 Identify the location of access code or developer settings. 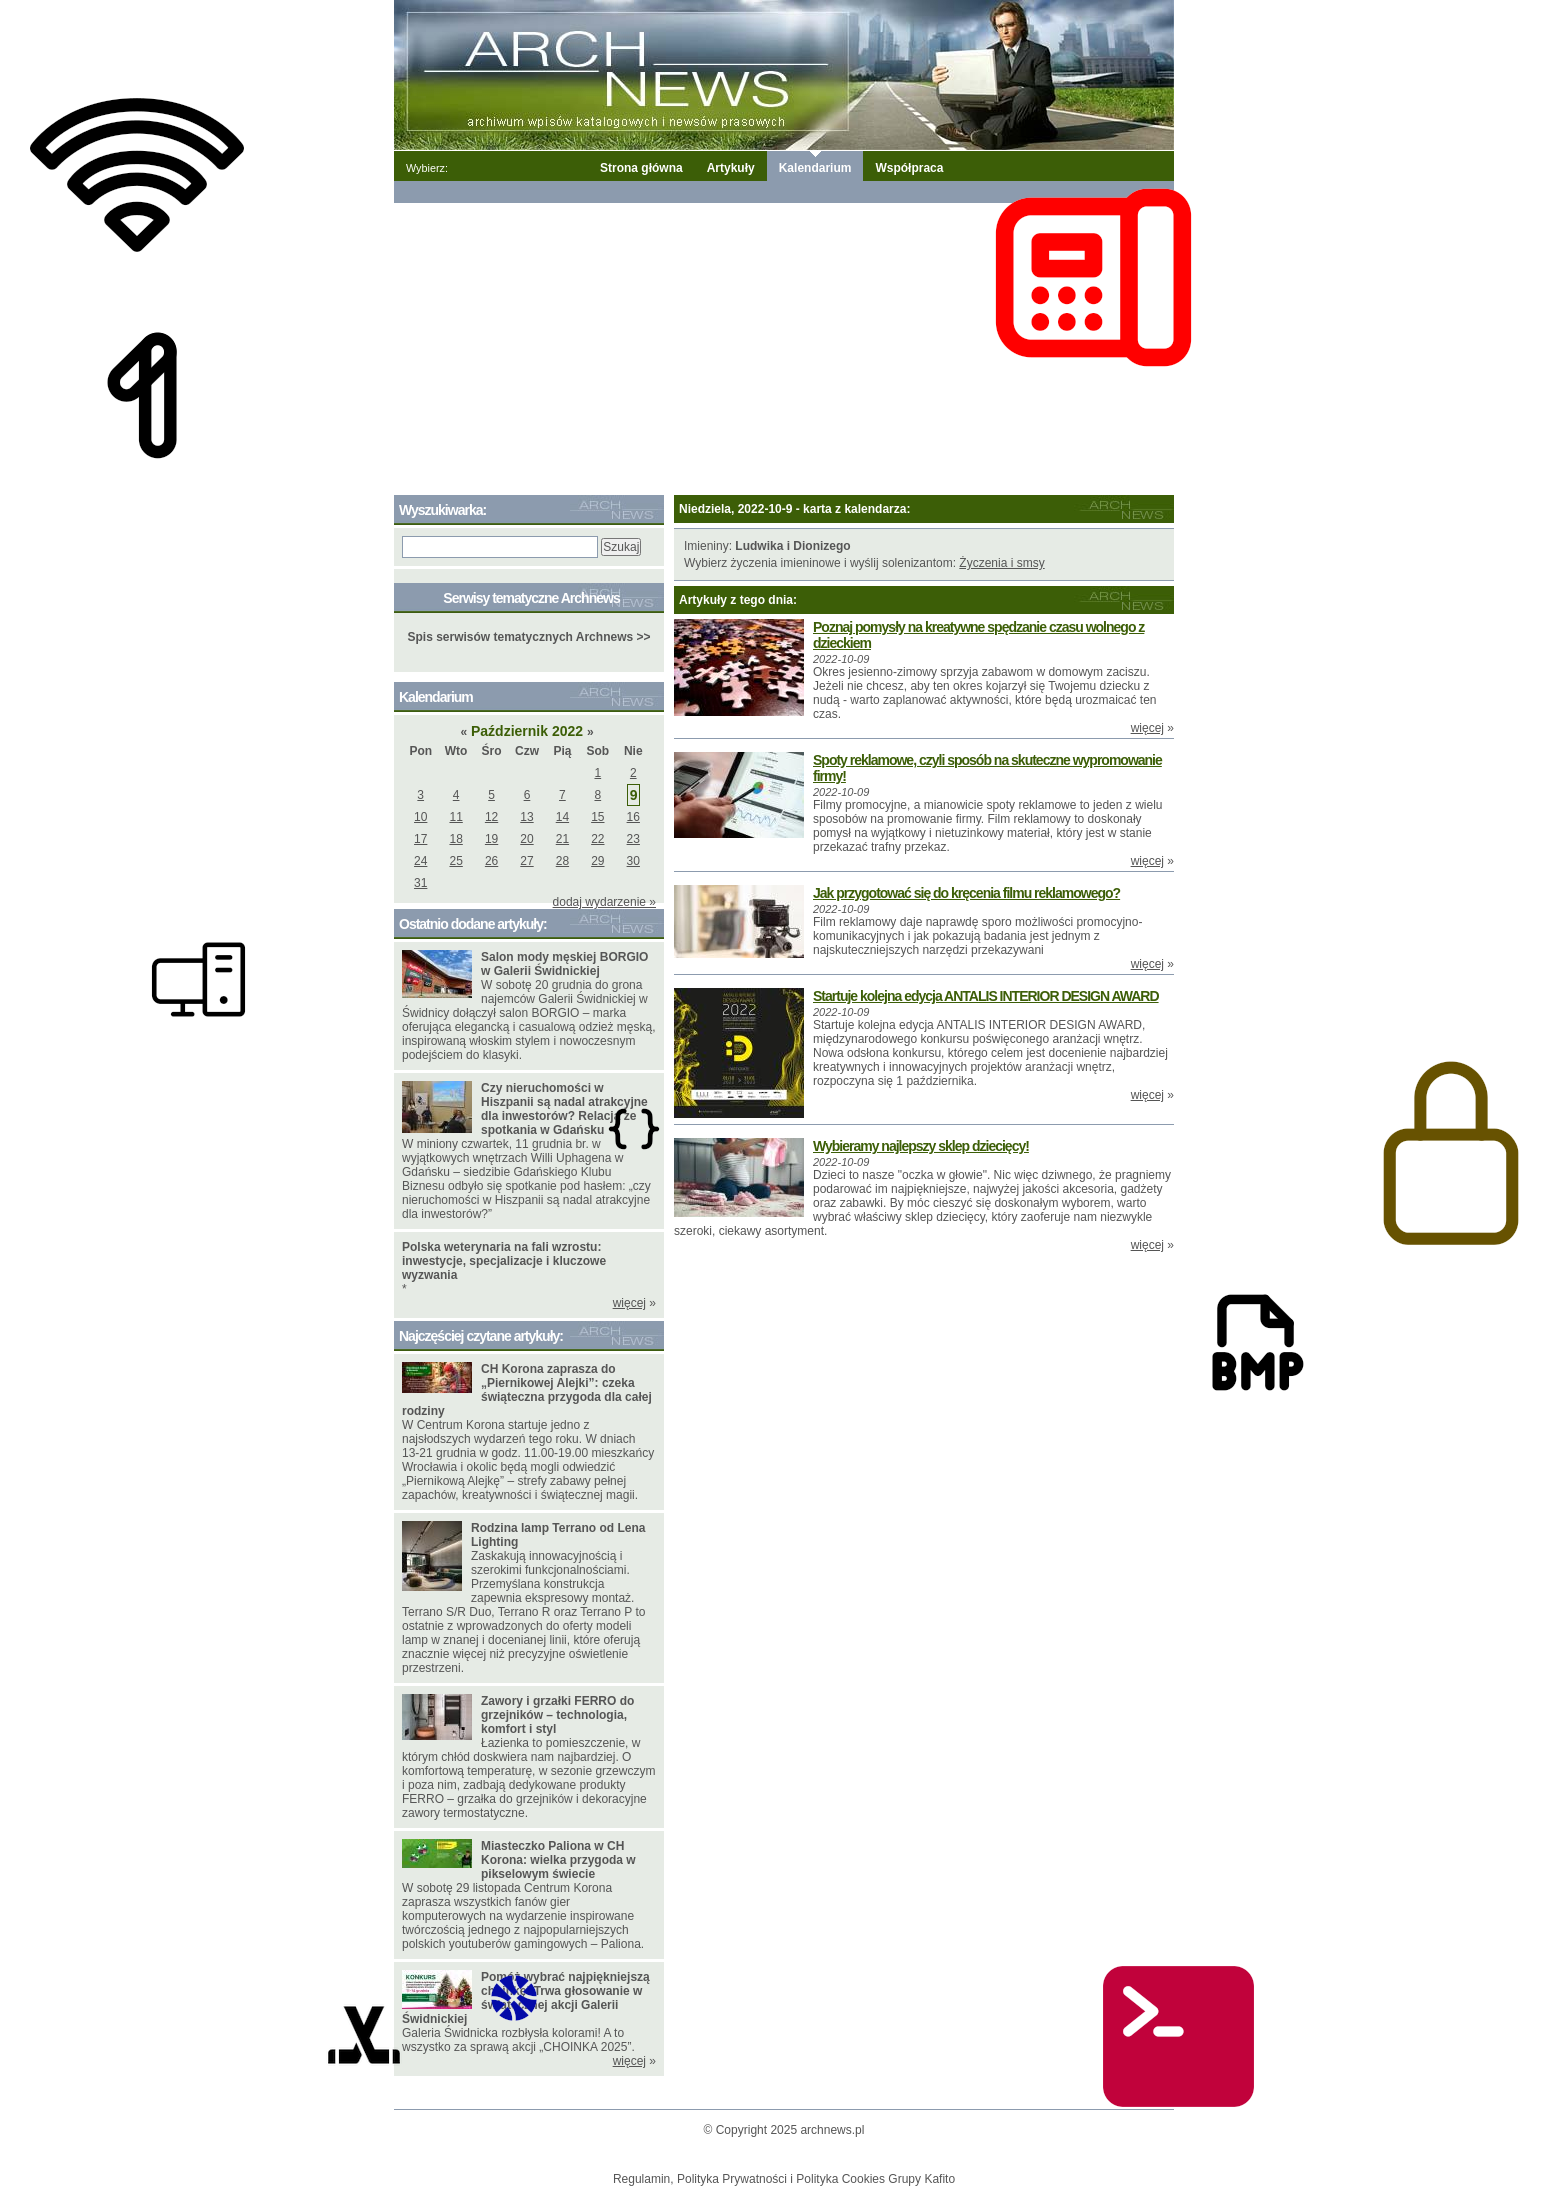
(634, 1129).